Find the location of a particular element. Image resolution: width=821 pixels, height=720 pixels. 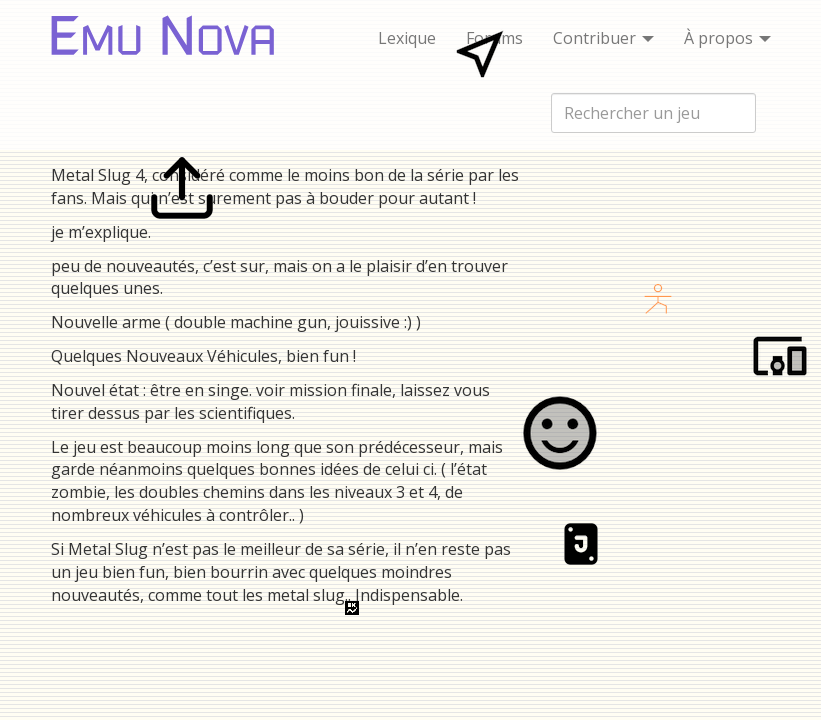

upload a file from your device is located at coordinates (182, 188).